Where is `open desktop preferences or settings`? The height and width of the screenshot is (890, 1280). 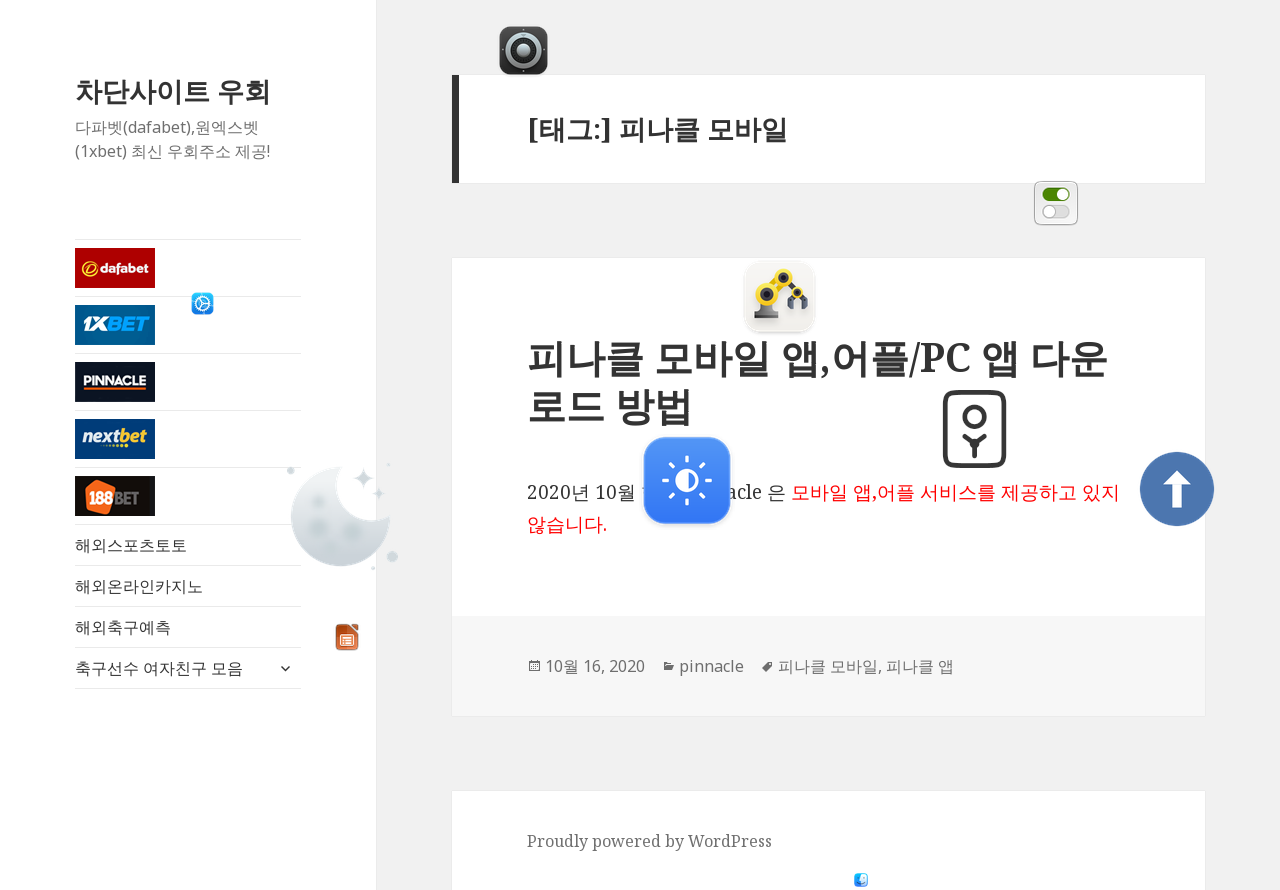
open desktop preferences or settings is located at coordinates (1056, 203).